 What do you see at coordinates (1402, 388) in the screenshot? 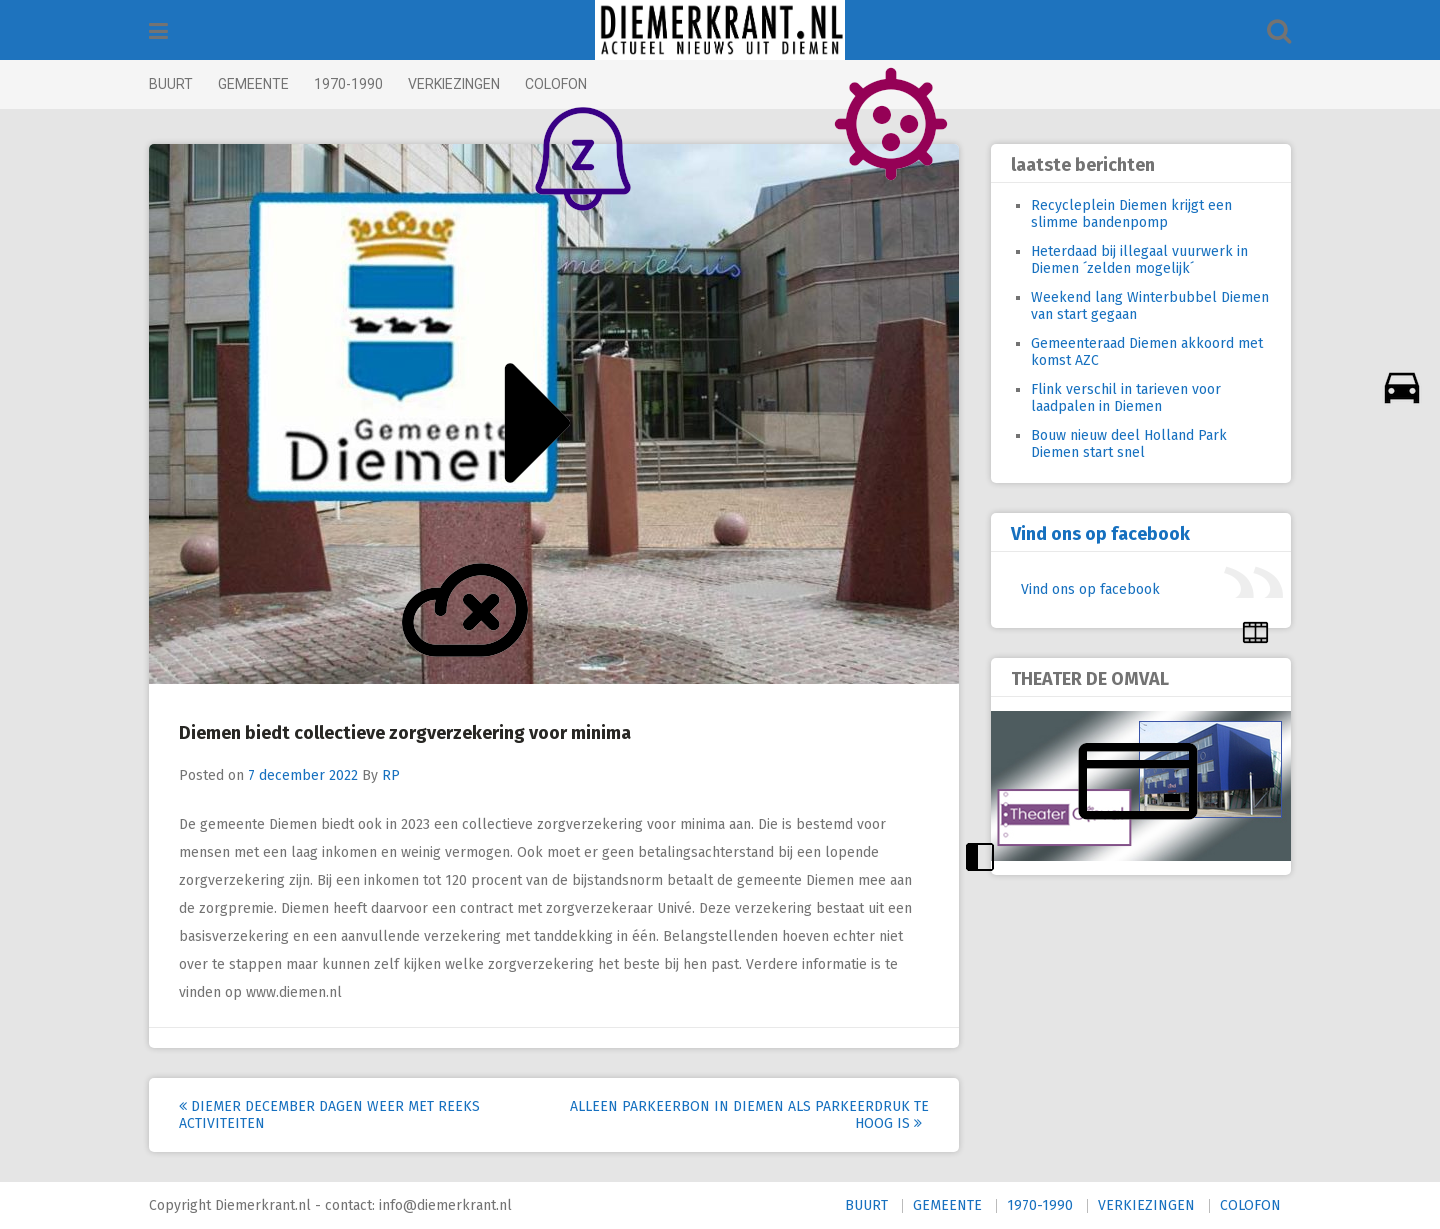
I see `time to leave notification for upcoming trip` at bounding box center [1402, 388].